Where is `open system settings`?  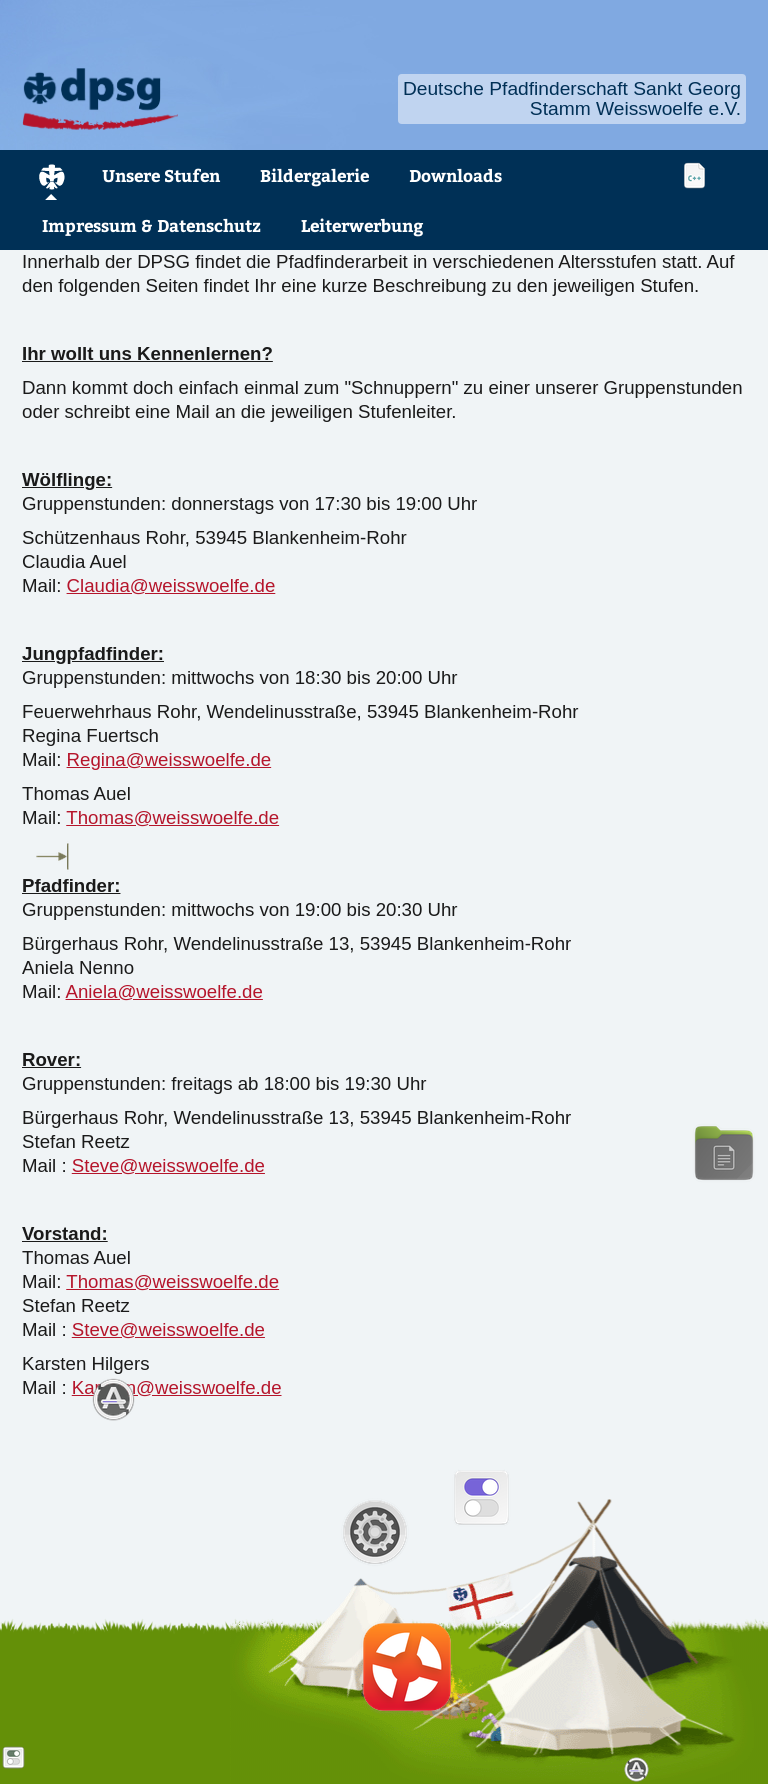 open system settings is located at coordinates (375, 1532).